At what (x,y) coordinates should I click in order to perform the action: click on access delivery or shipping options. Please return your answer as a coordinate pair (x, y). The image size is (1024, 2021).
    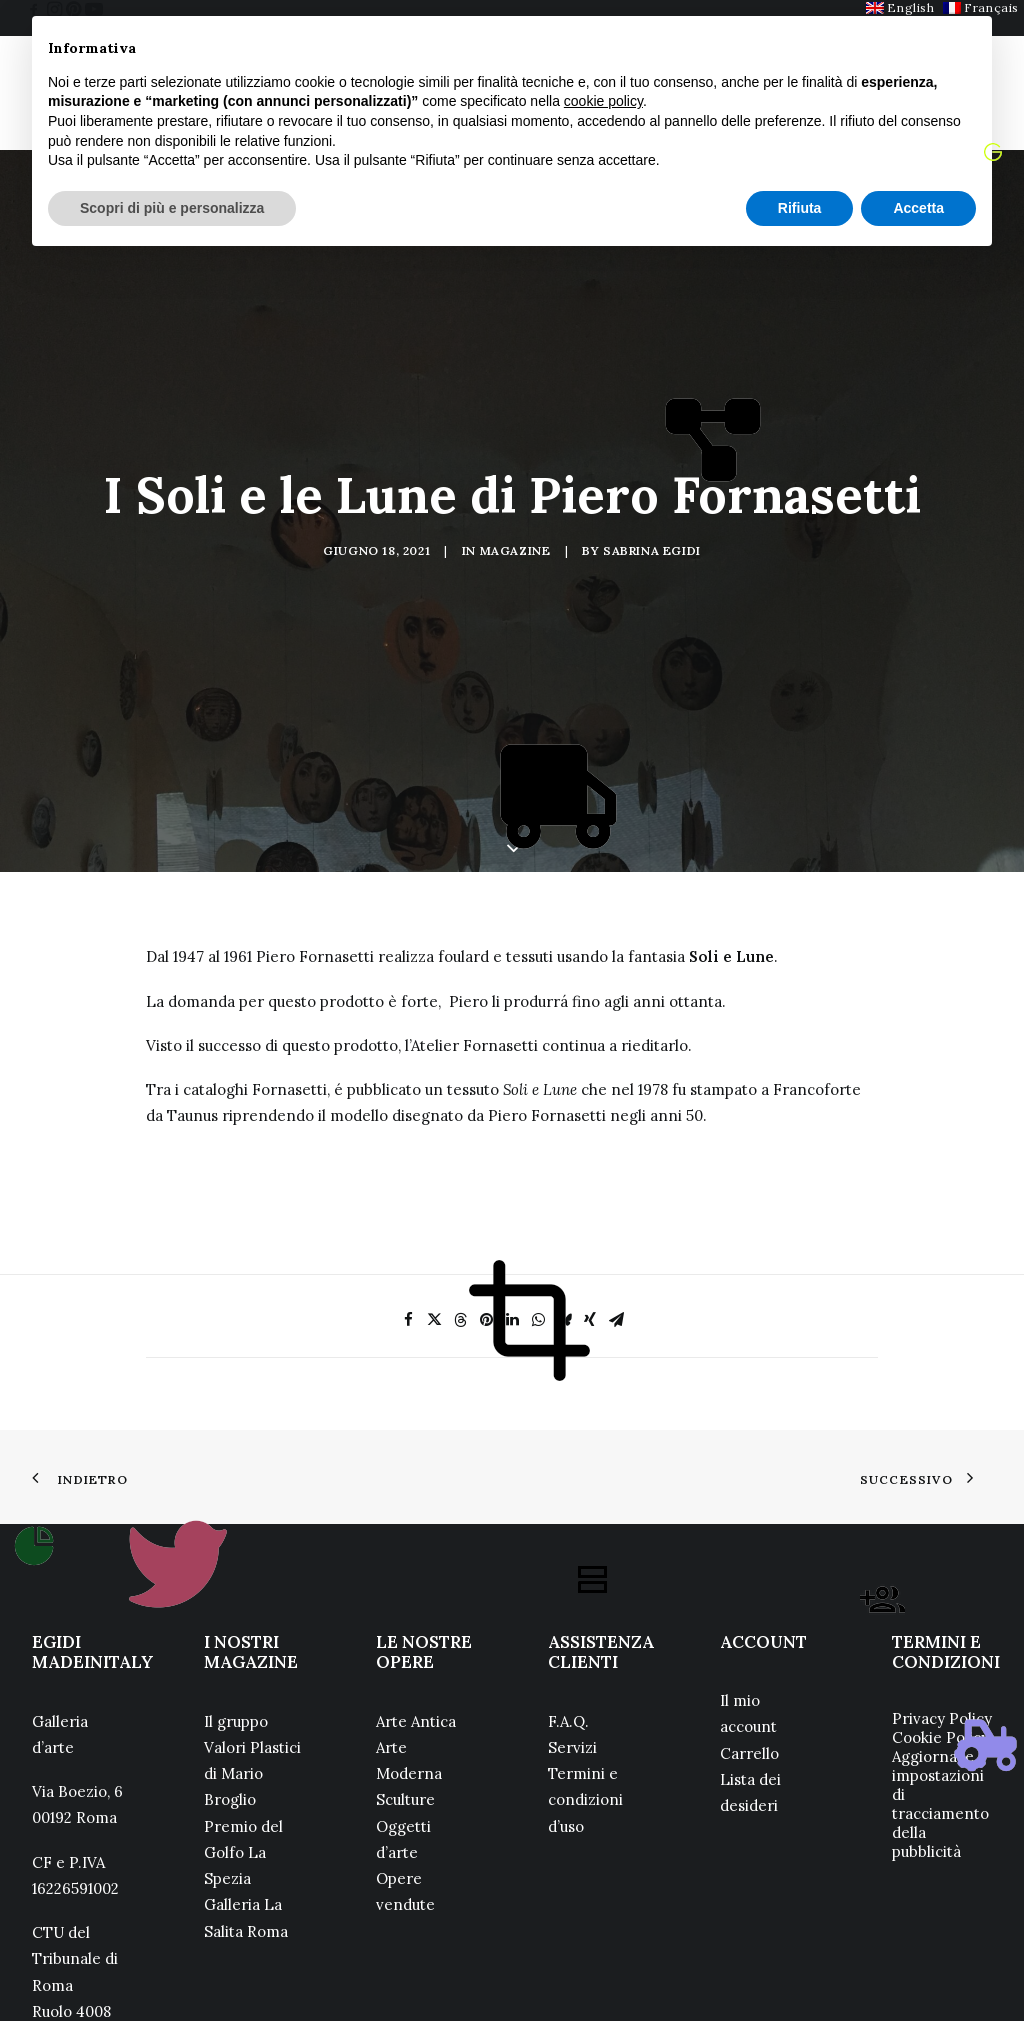
    Looking at the image, I should click on (558, 796).